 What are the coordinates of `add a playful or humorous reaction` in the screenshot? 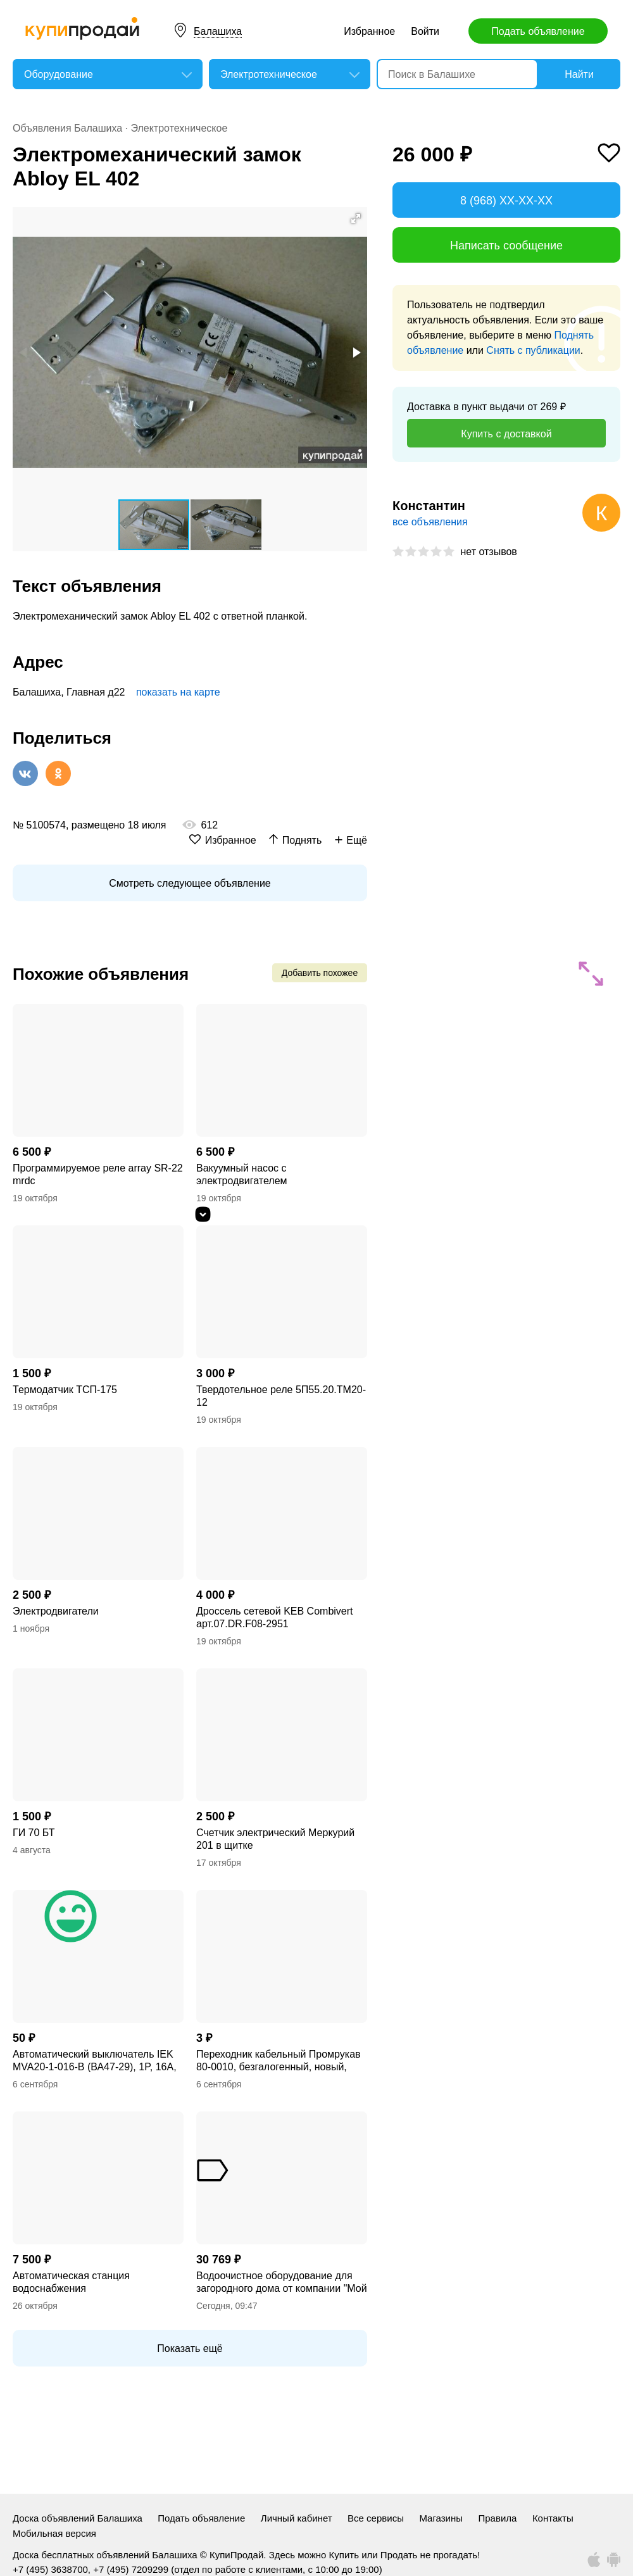 It's located at (70, 1916).